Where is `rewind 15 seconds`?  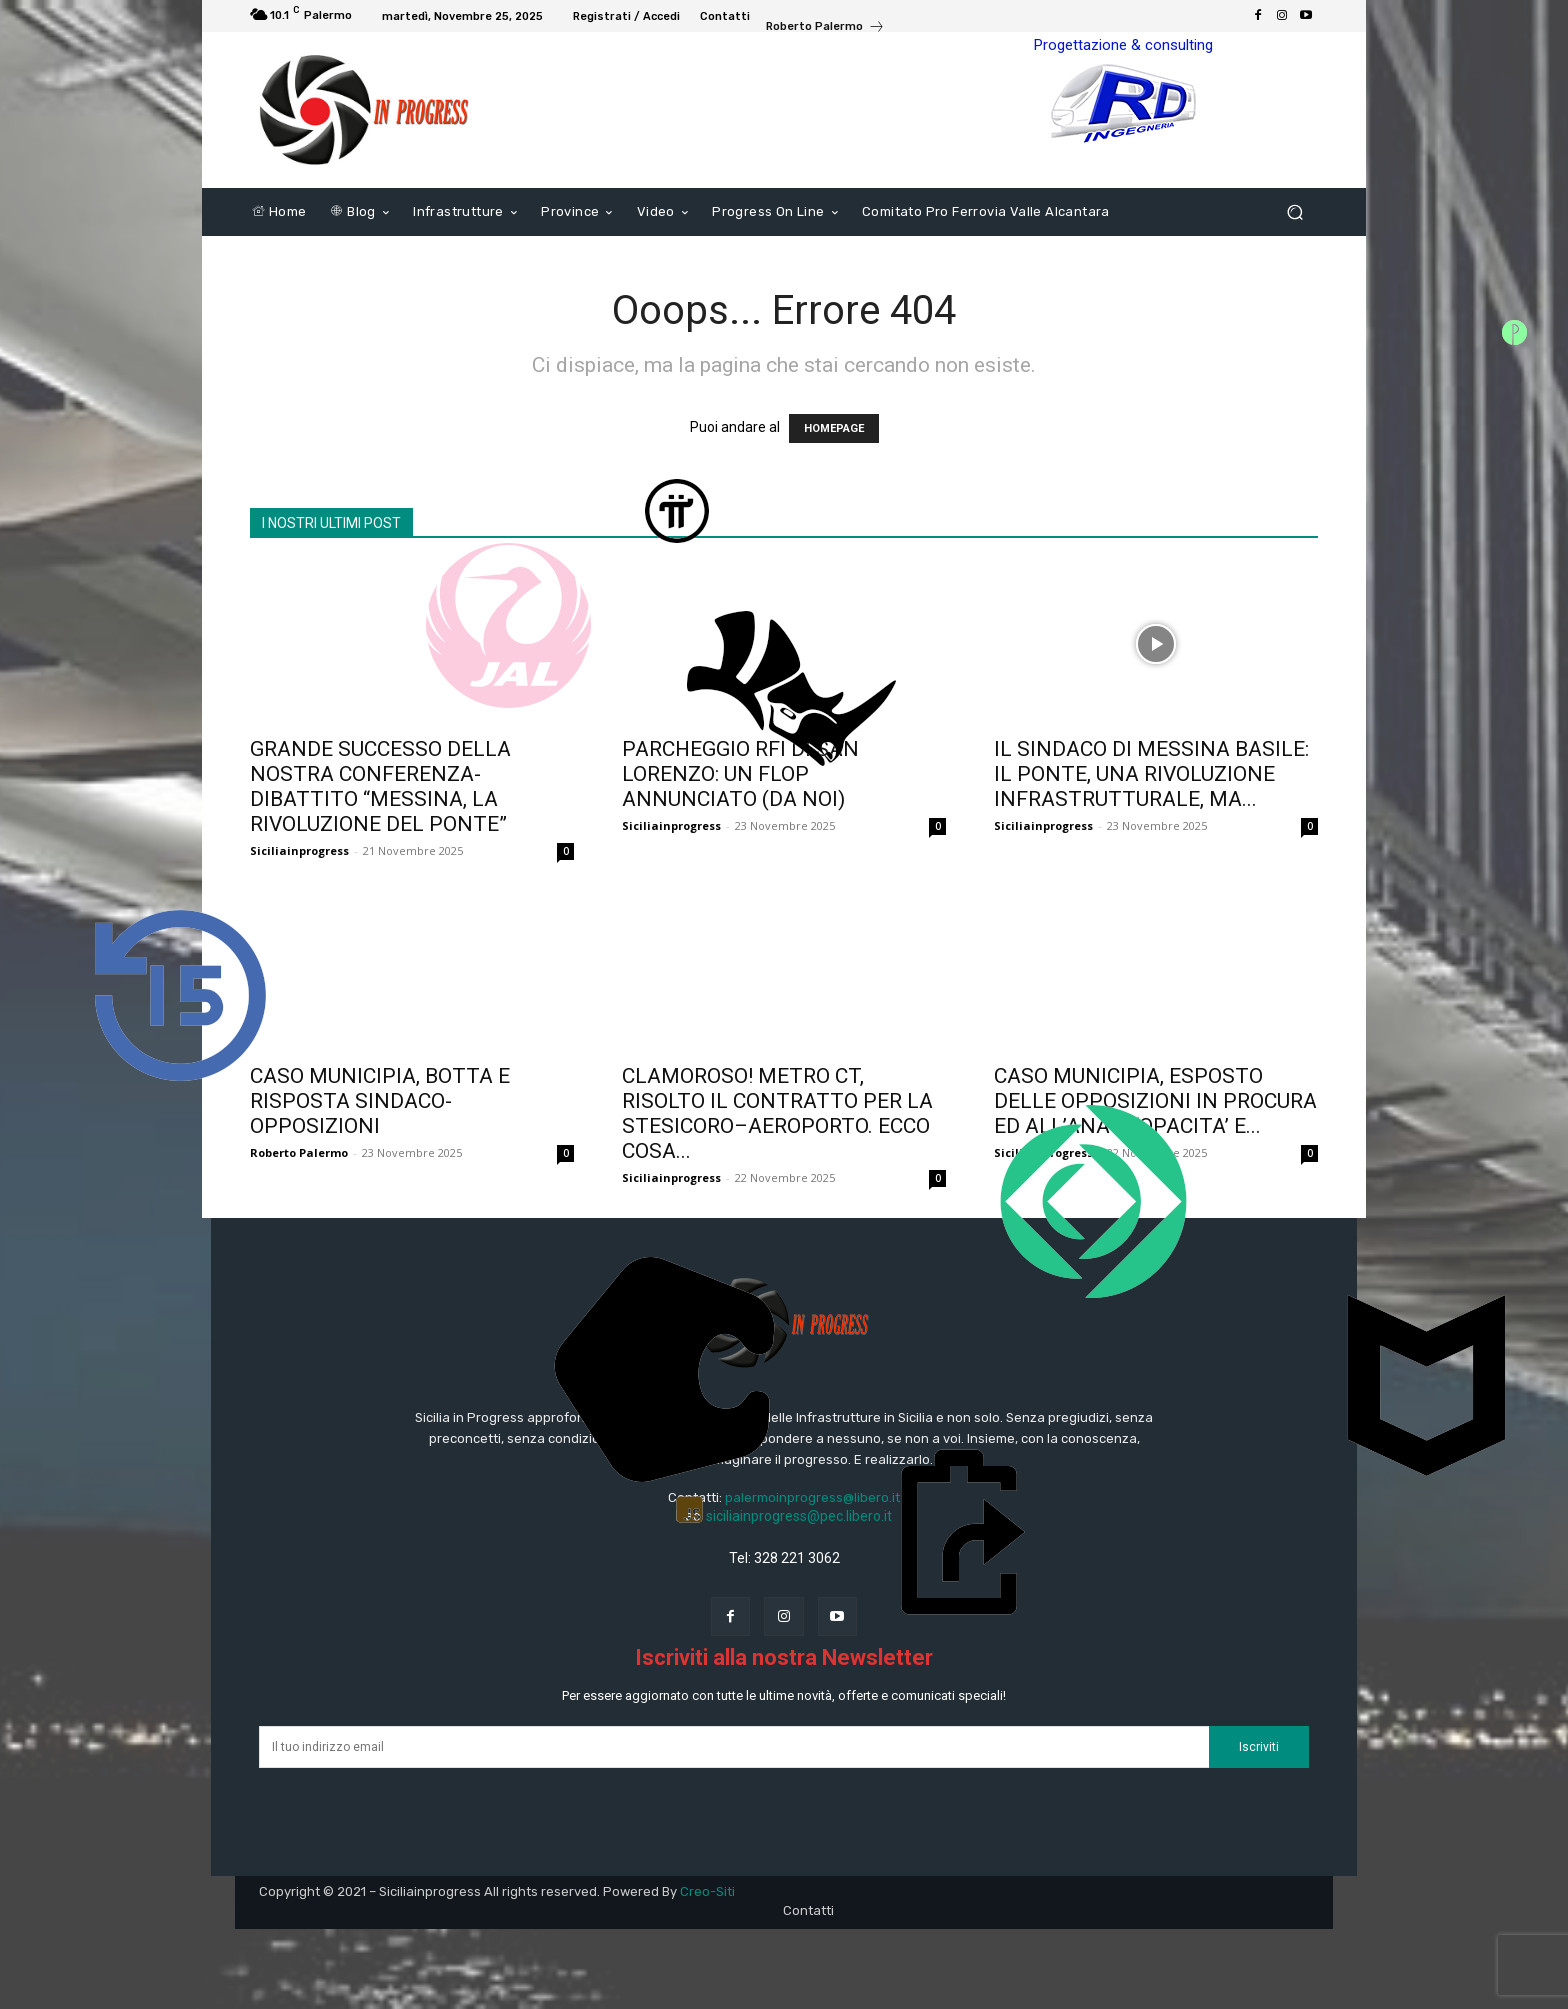 rewind 15 seconds is located at coordinates (180, 995).